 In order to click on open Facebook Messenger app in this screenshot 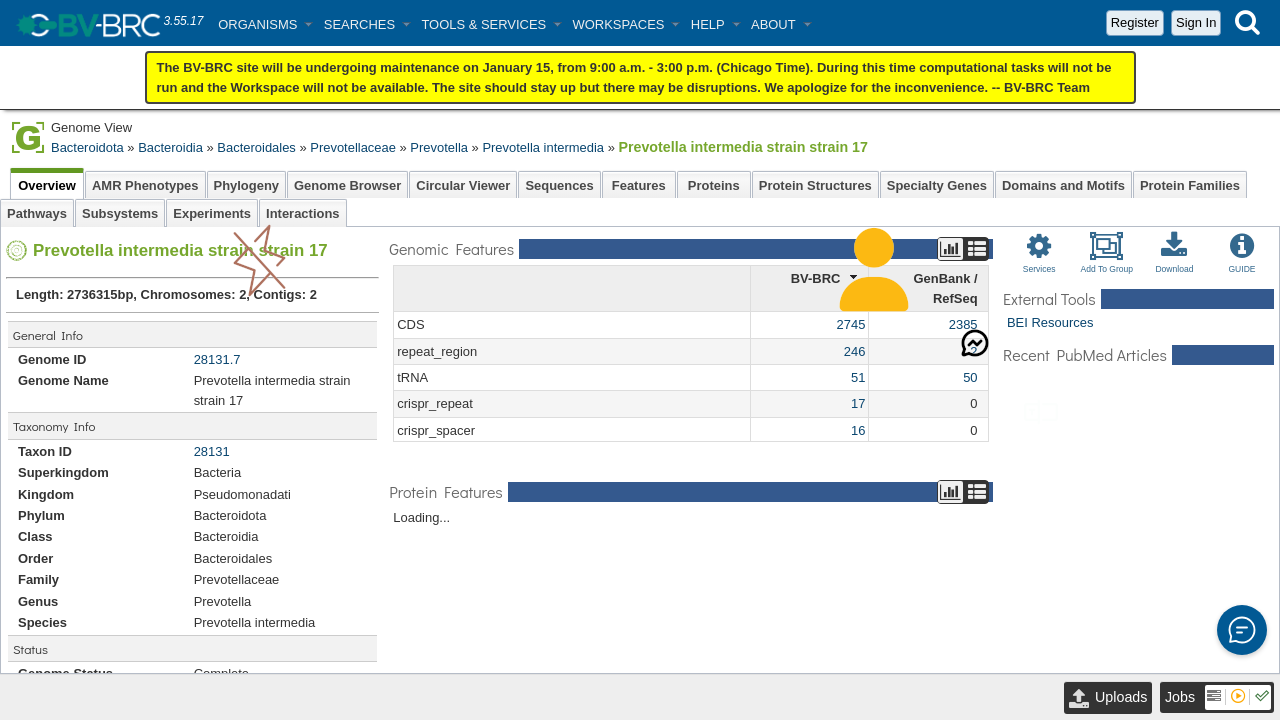, I will do `click(975, 343)`.